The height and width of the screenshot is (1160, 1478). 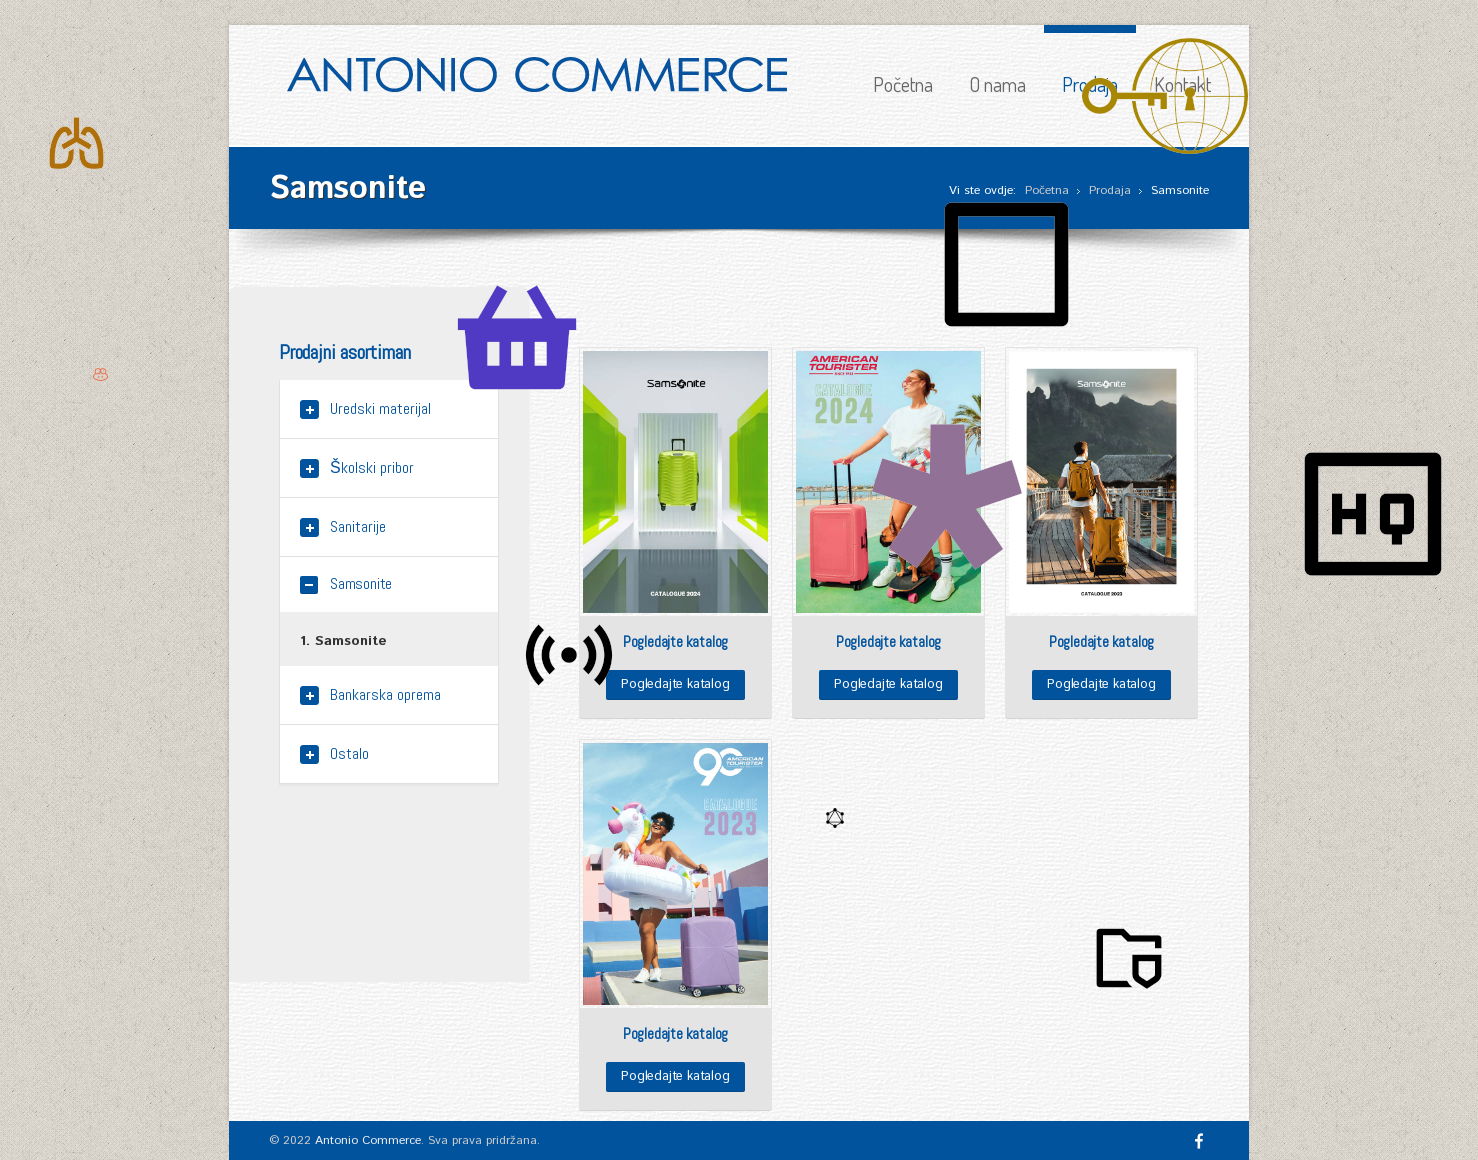 I want to click on view your shopping basket, so click(x=517, y=336).